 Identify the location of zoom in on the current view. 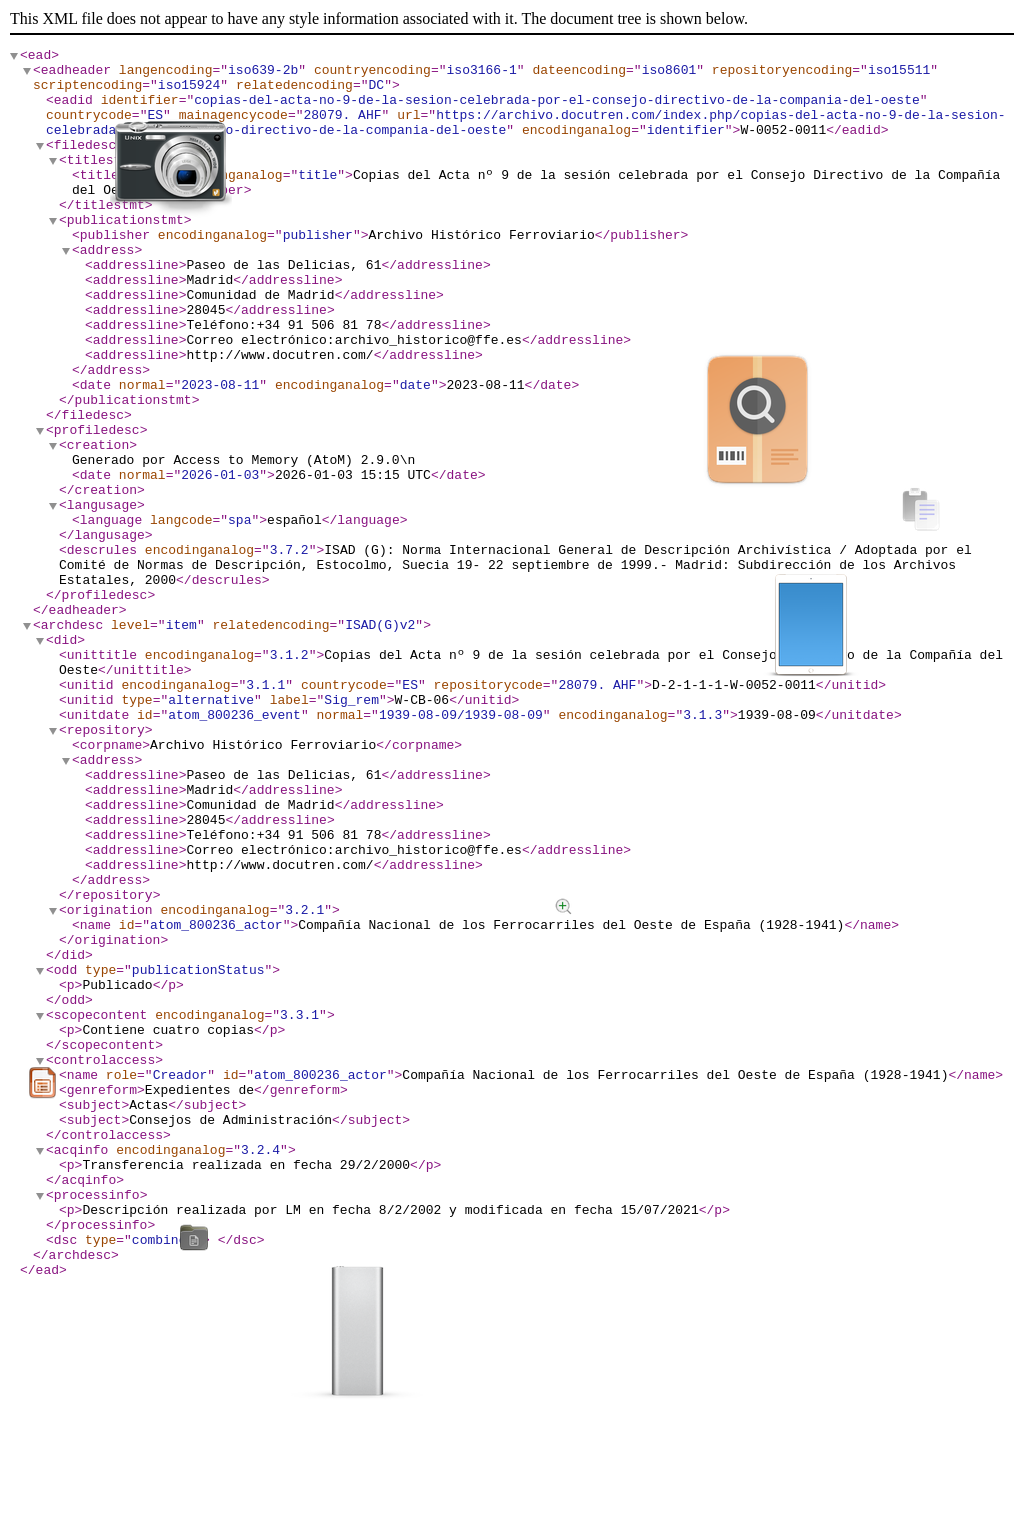
(563, 906).